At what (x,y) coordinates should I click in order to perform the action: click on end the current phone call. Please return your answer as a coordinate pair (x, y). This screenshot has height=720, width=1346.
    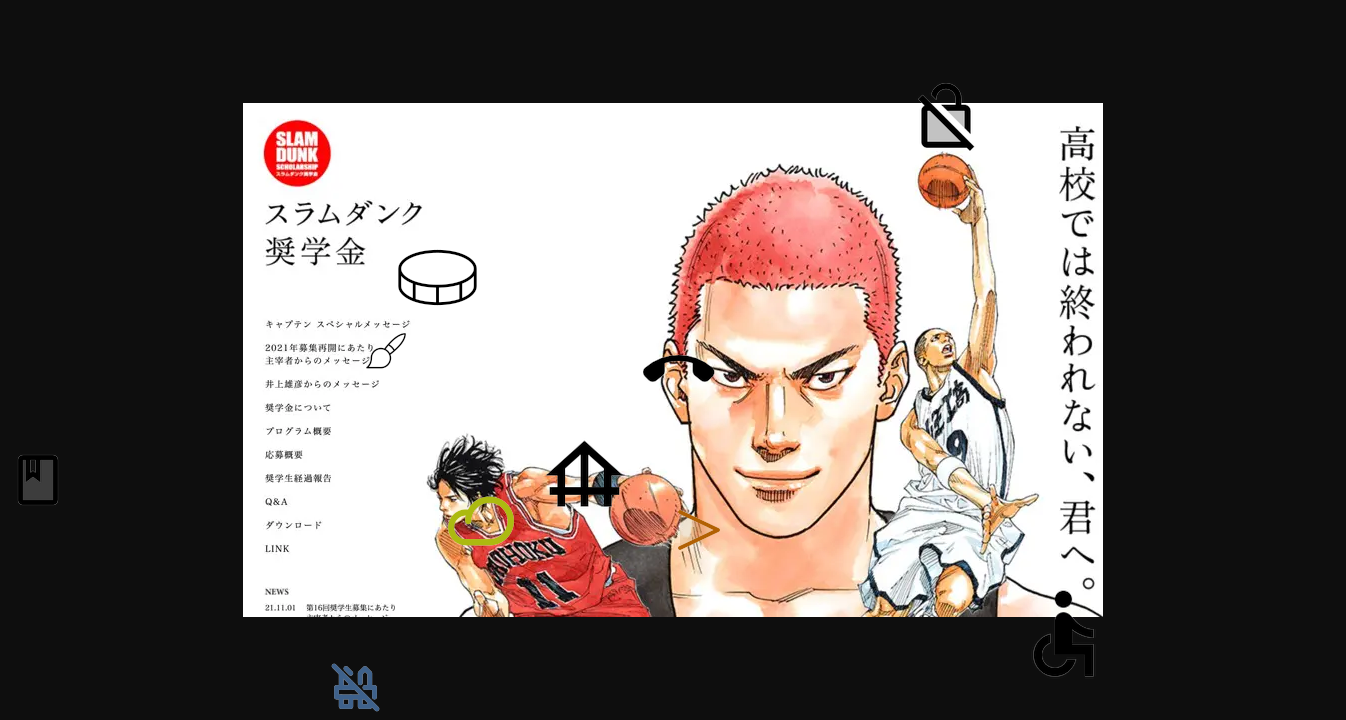
    Looking at the image, I should click on (679, 370).